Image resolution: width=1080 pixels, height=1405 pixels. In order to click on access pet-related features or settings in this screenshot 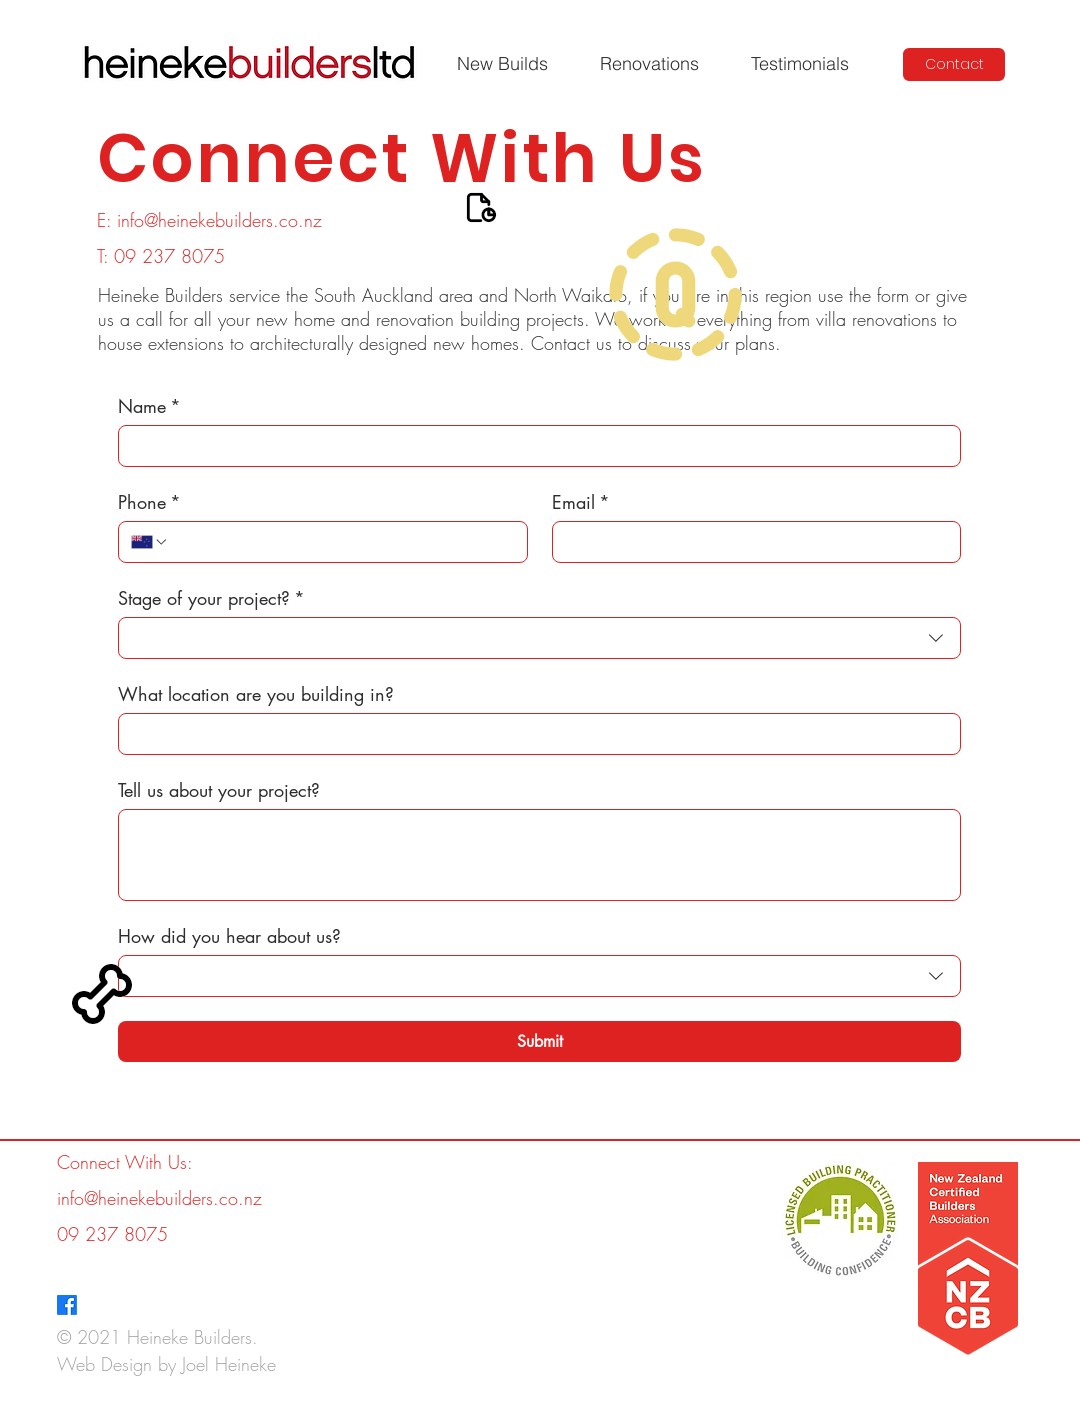, I will do `click(102, 994)`.